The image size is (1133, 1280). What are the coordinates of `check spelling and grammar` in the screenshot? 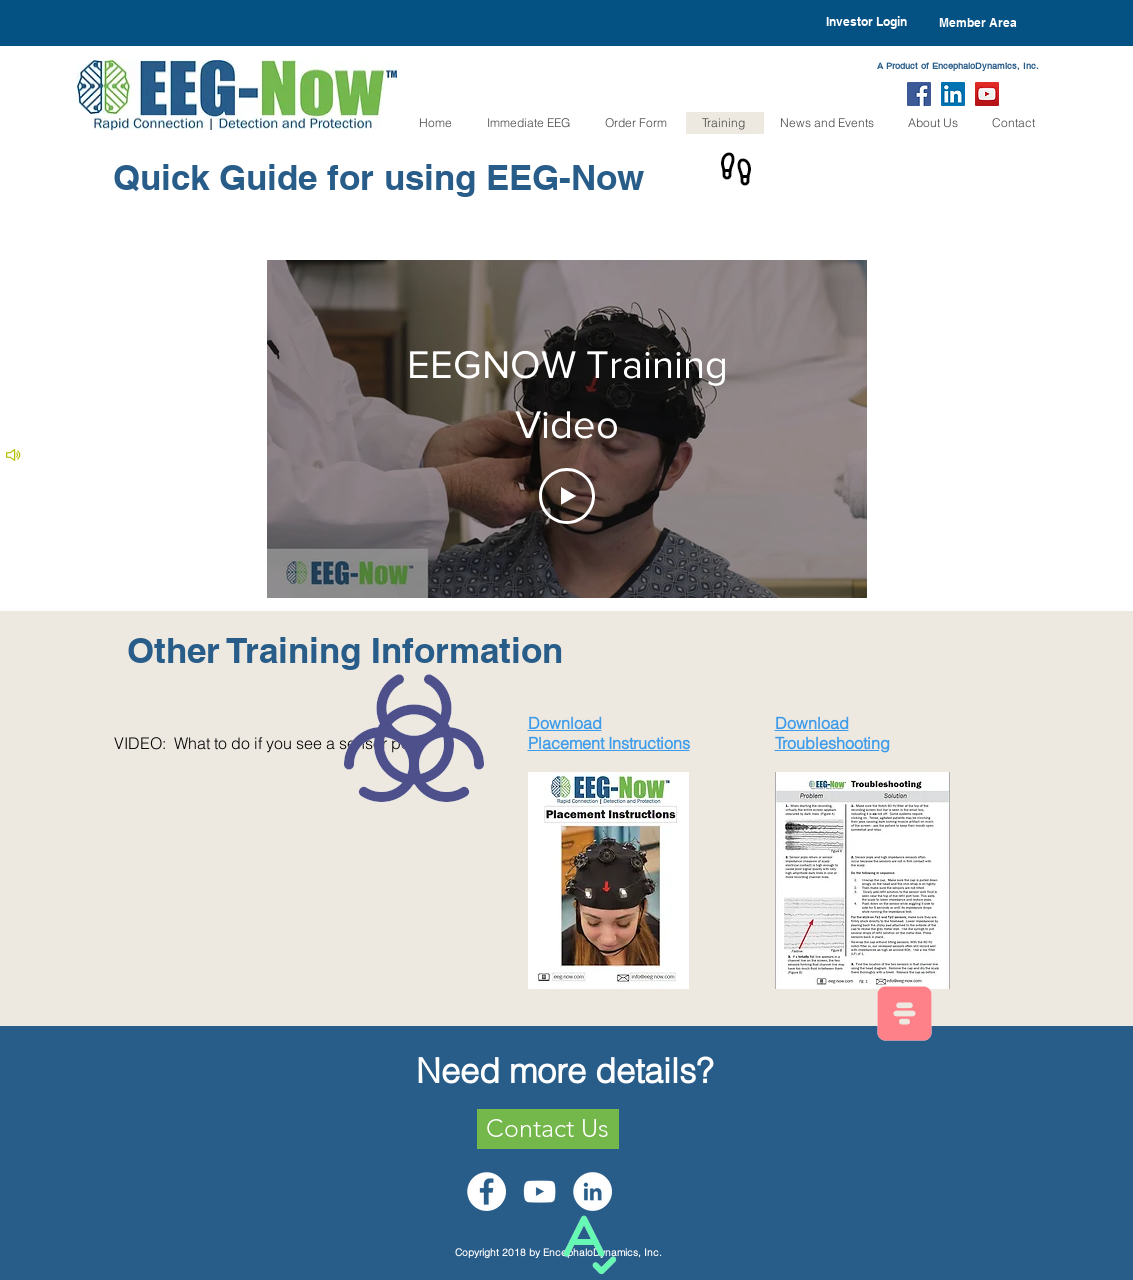 It's located at (584, 1242).